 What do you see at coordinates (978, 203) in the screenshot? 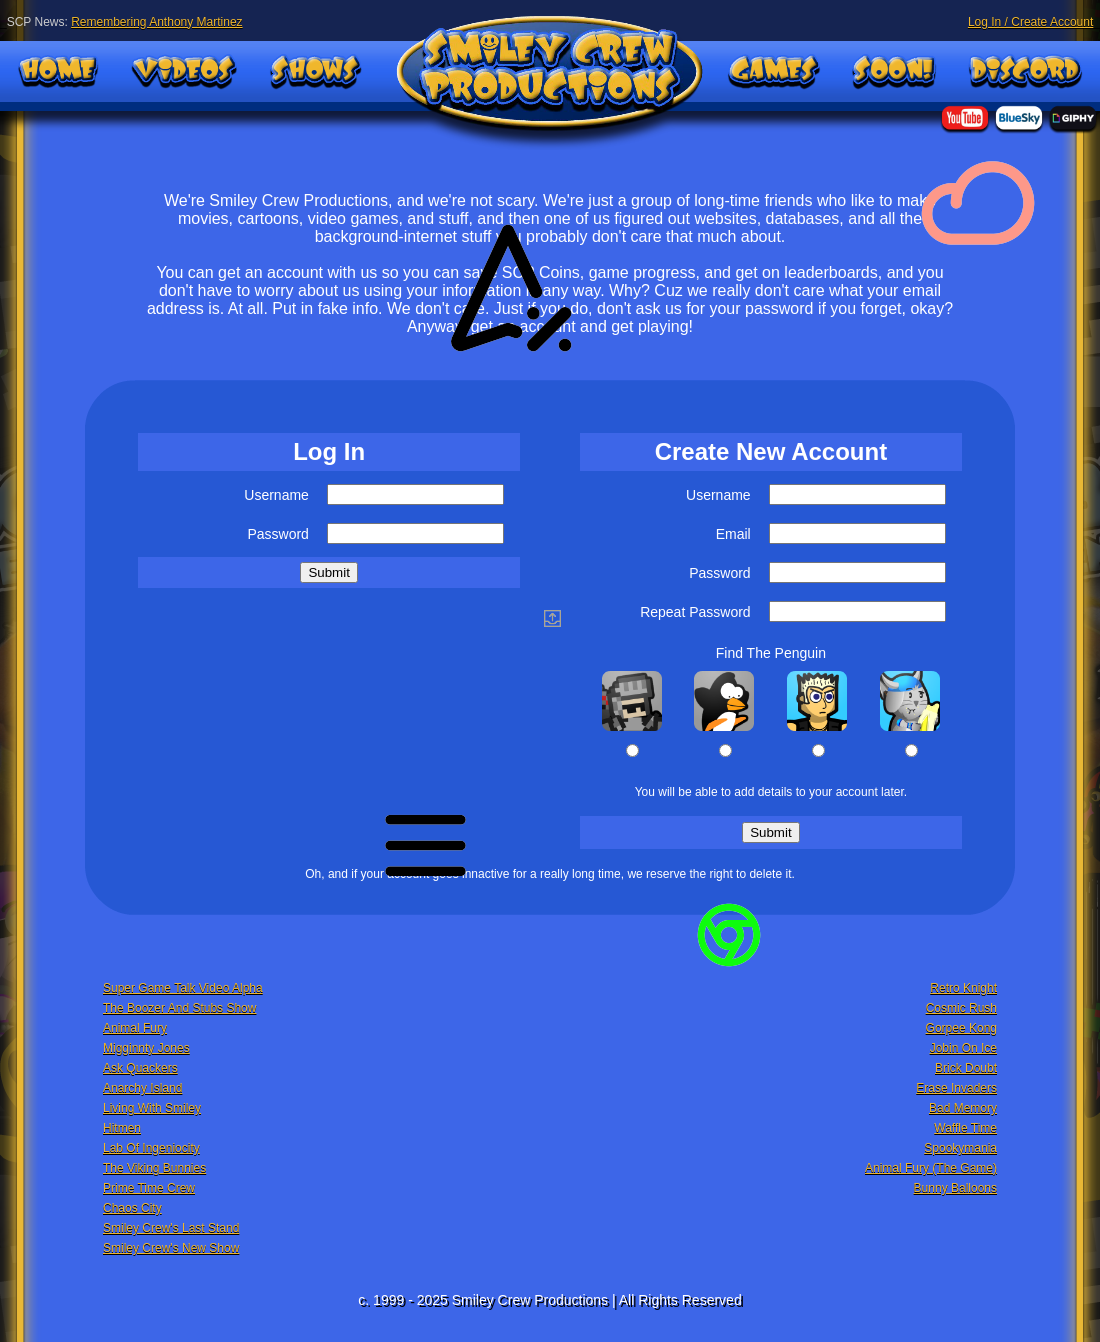
I see `access cloud storage` at bounding box center [978, 203].